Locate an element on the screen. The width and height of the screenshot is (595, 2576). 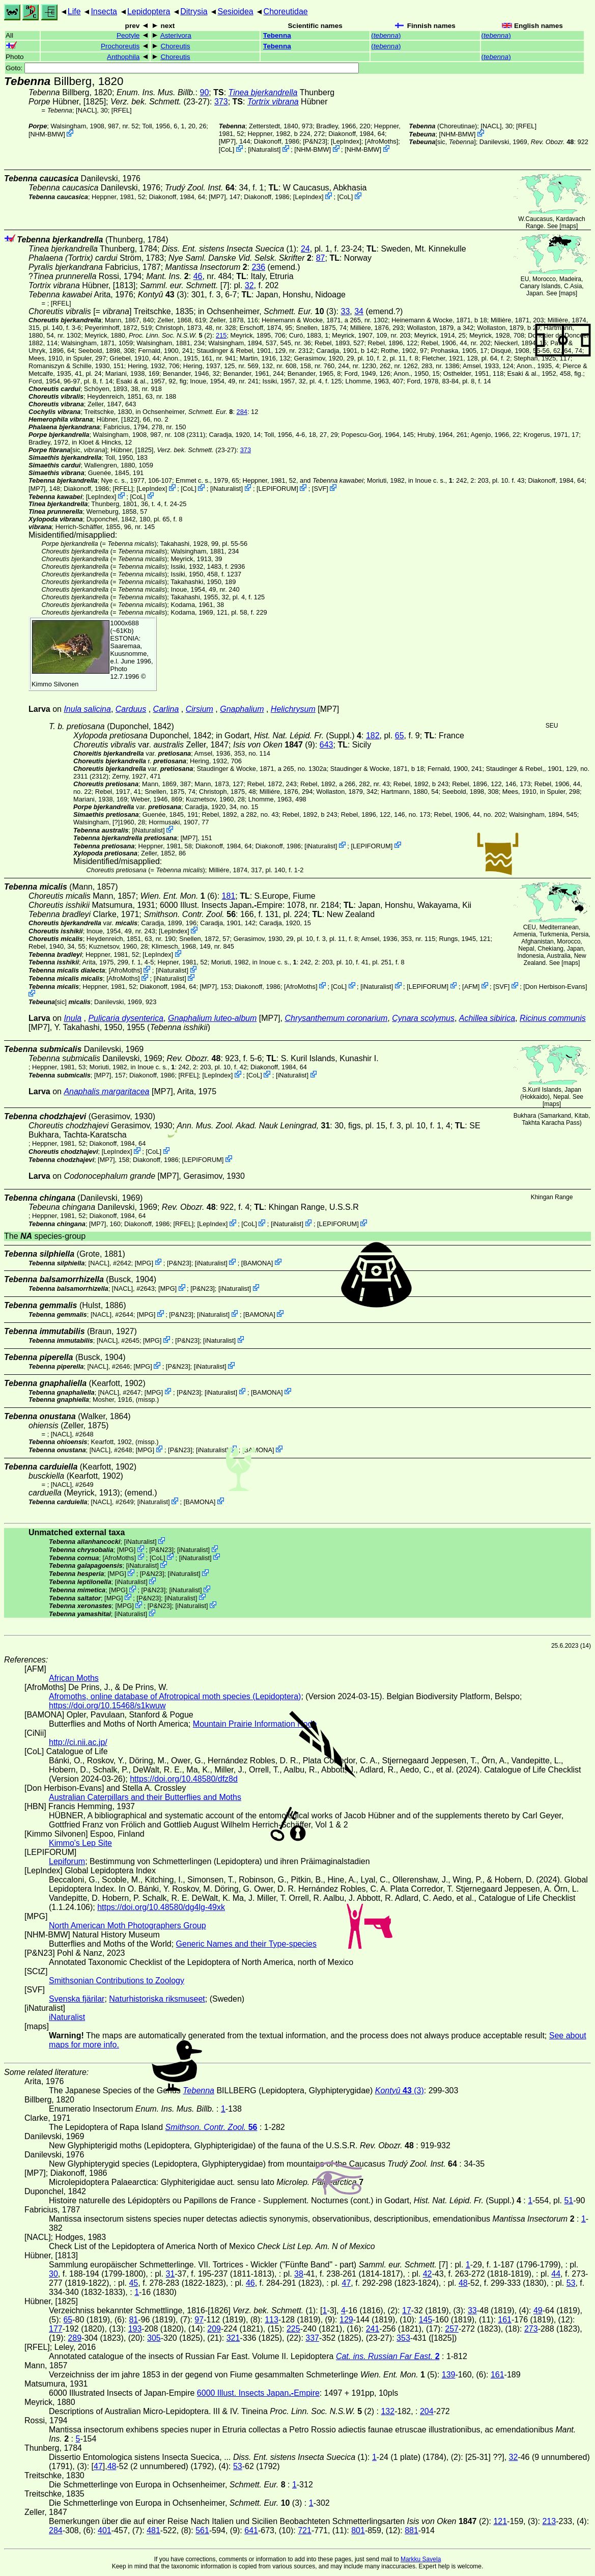
indicates arrest or surrender scenario in a game is located at coordinates (370, 1926).